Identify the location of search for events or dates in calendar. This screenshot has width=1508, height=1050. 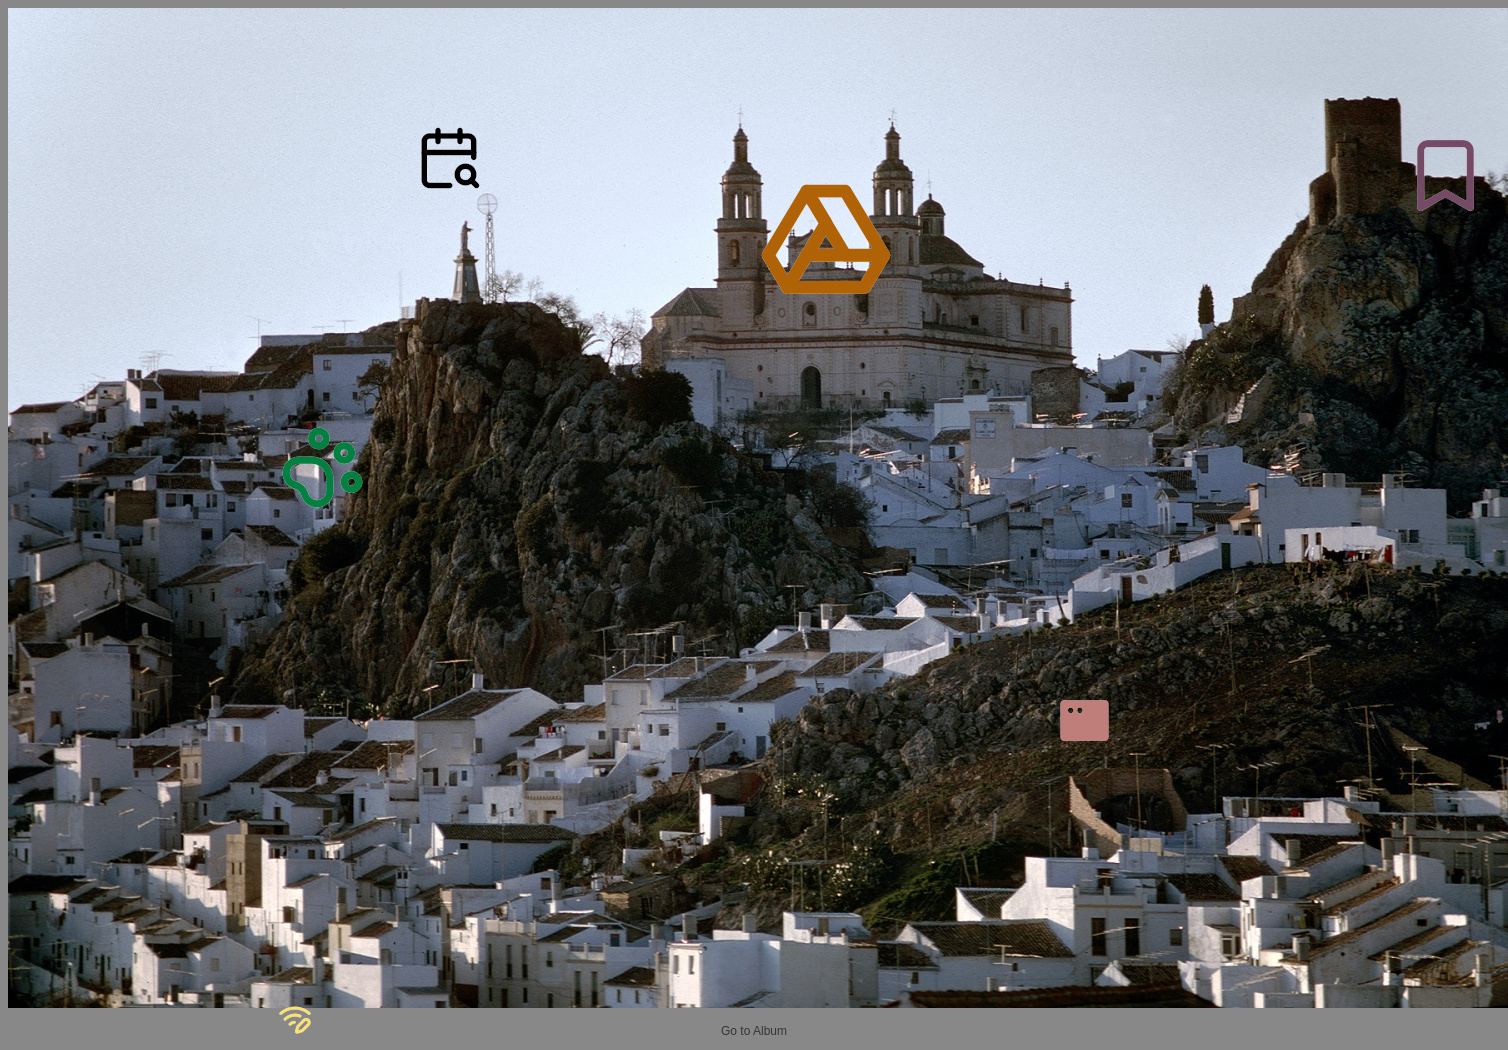
(449, 158).